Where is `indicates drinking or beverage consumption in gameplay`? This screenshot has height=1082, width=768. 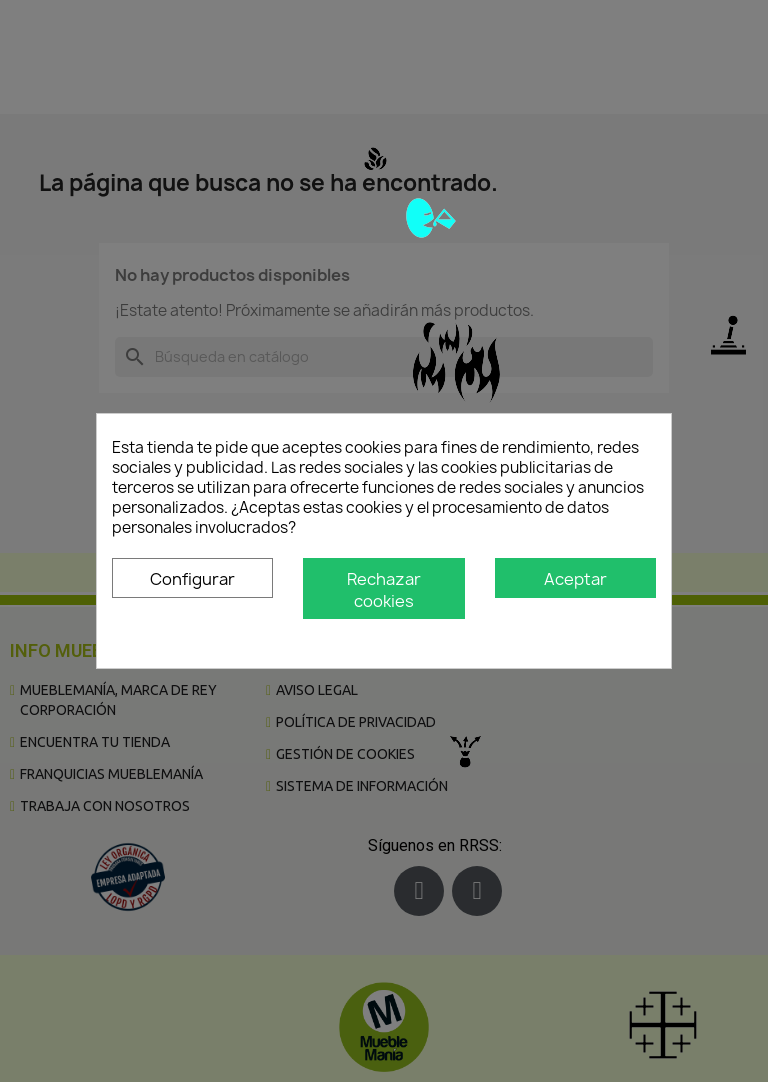 indicates drinking or beverage consumption in gameplay is located at coordinates (431, 218).